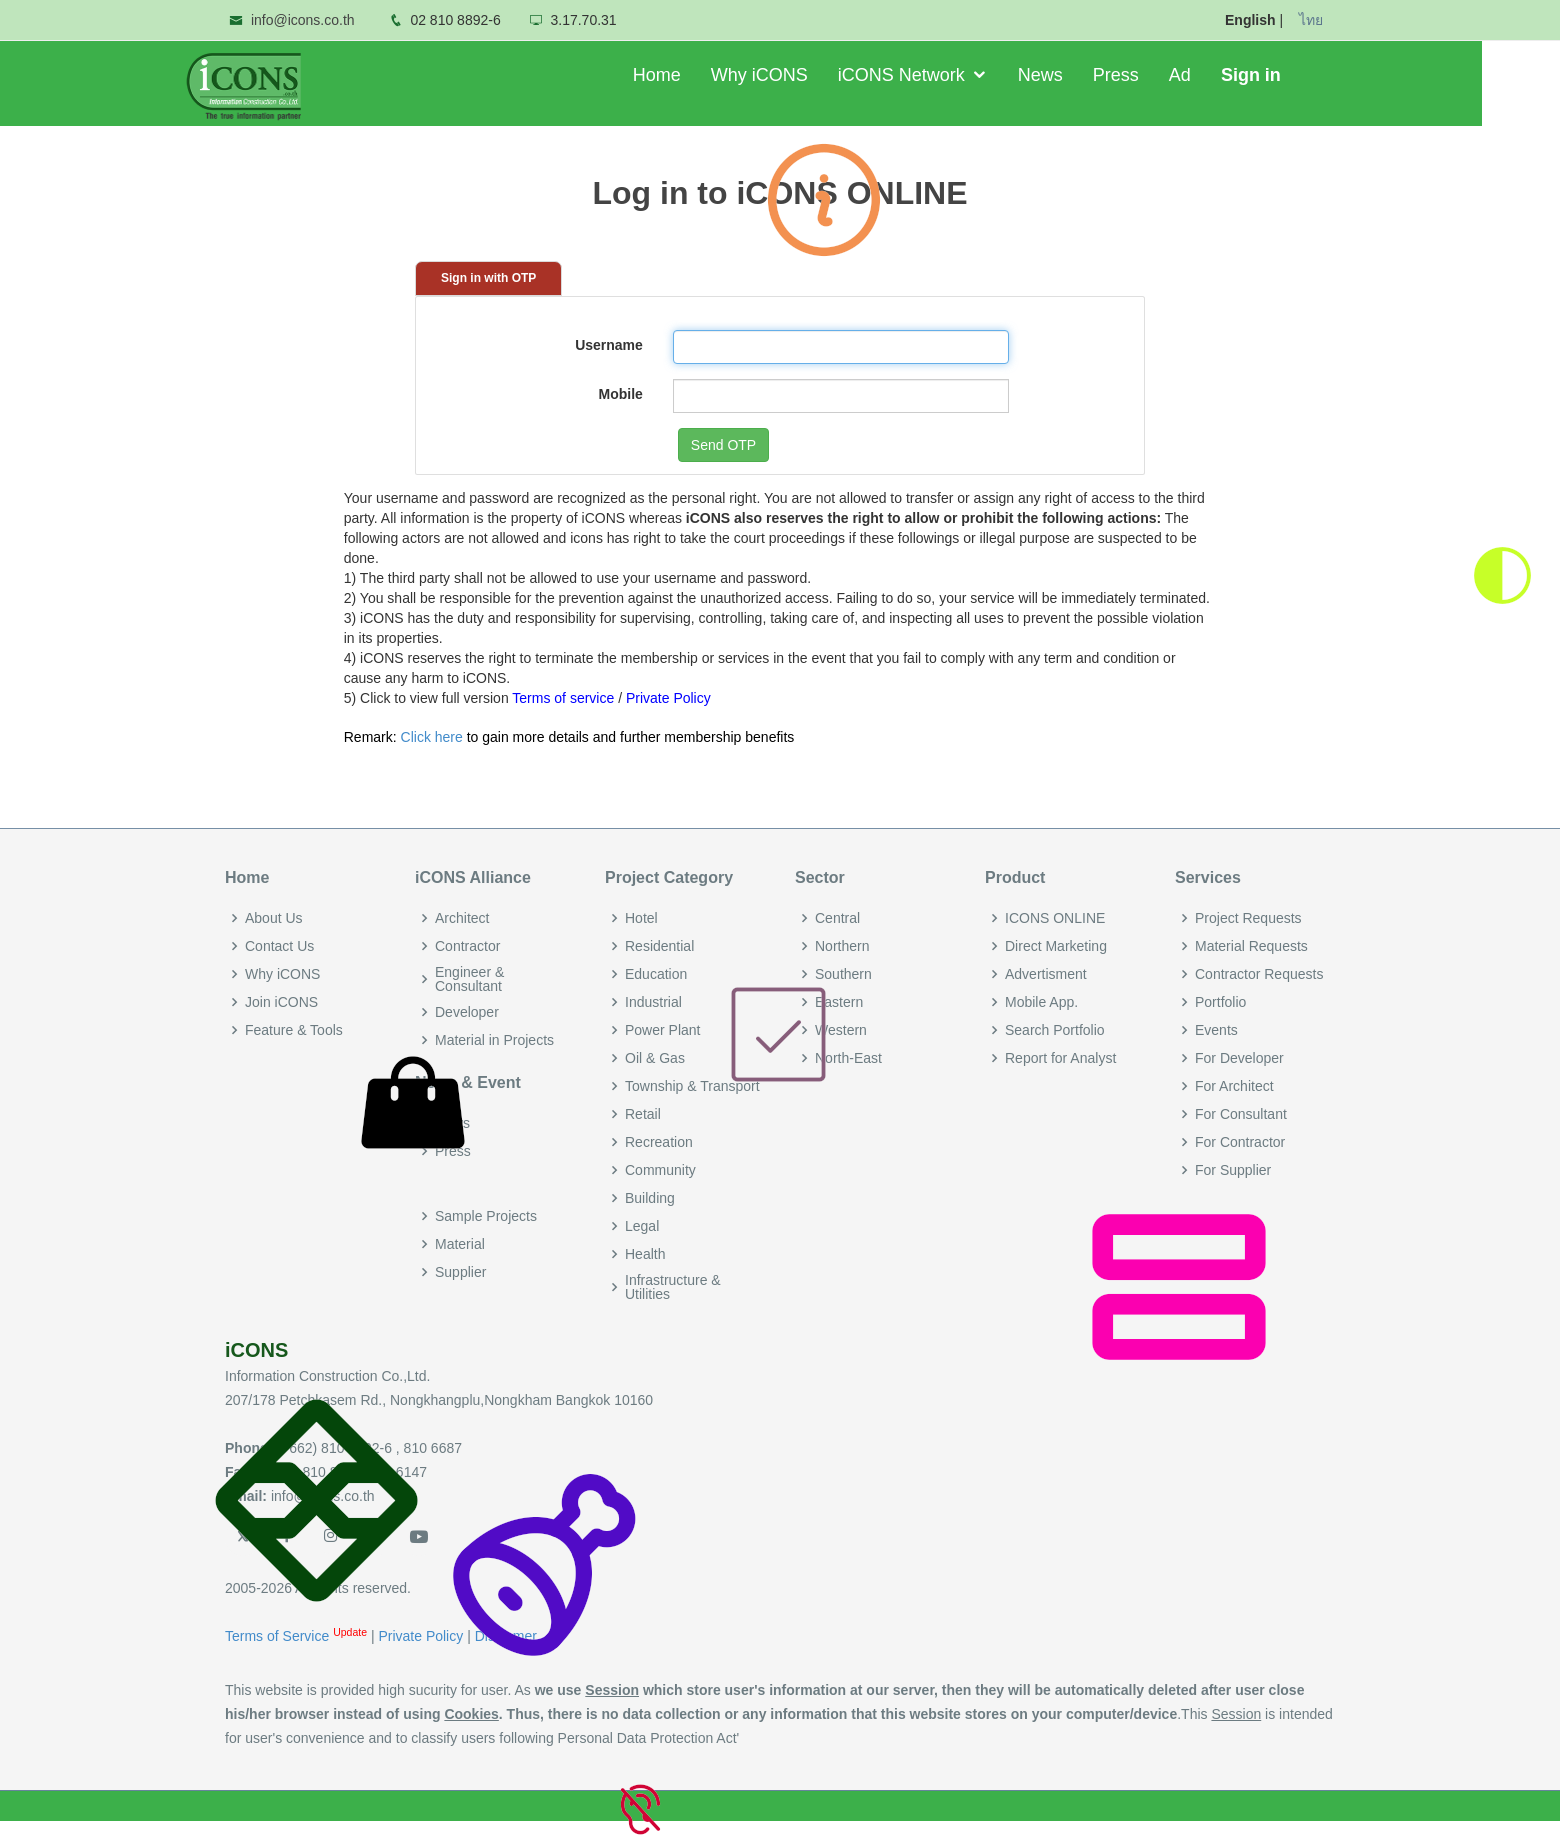  I want to click on mark task as complete, so click(778, 1034).